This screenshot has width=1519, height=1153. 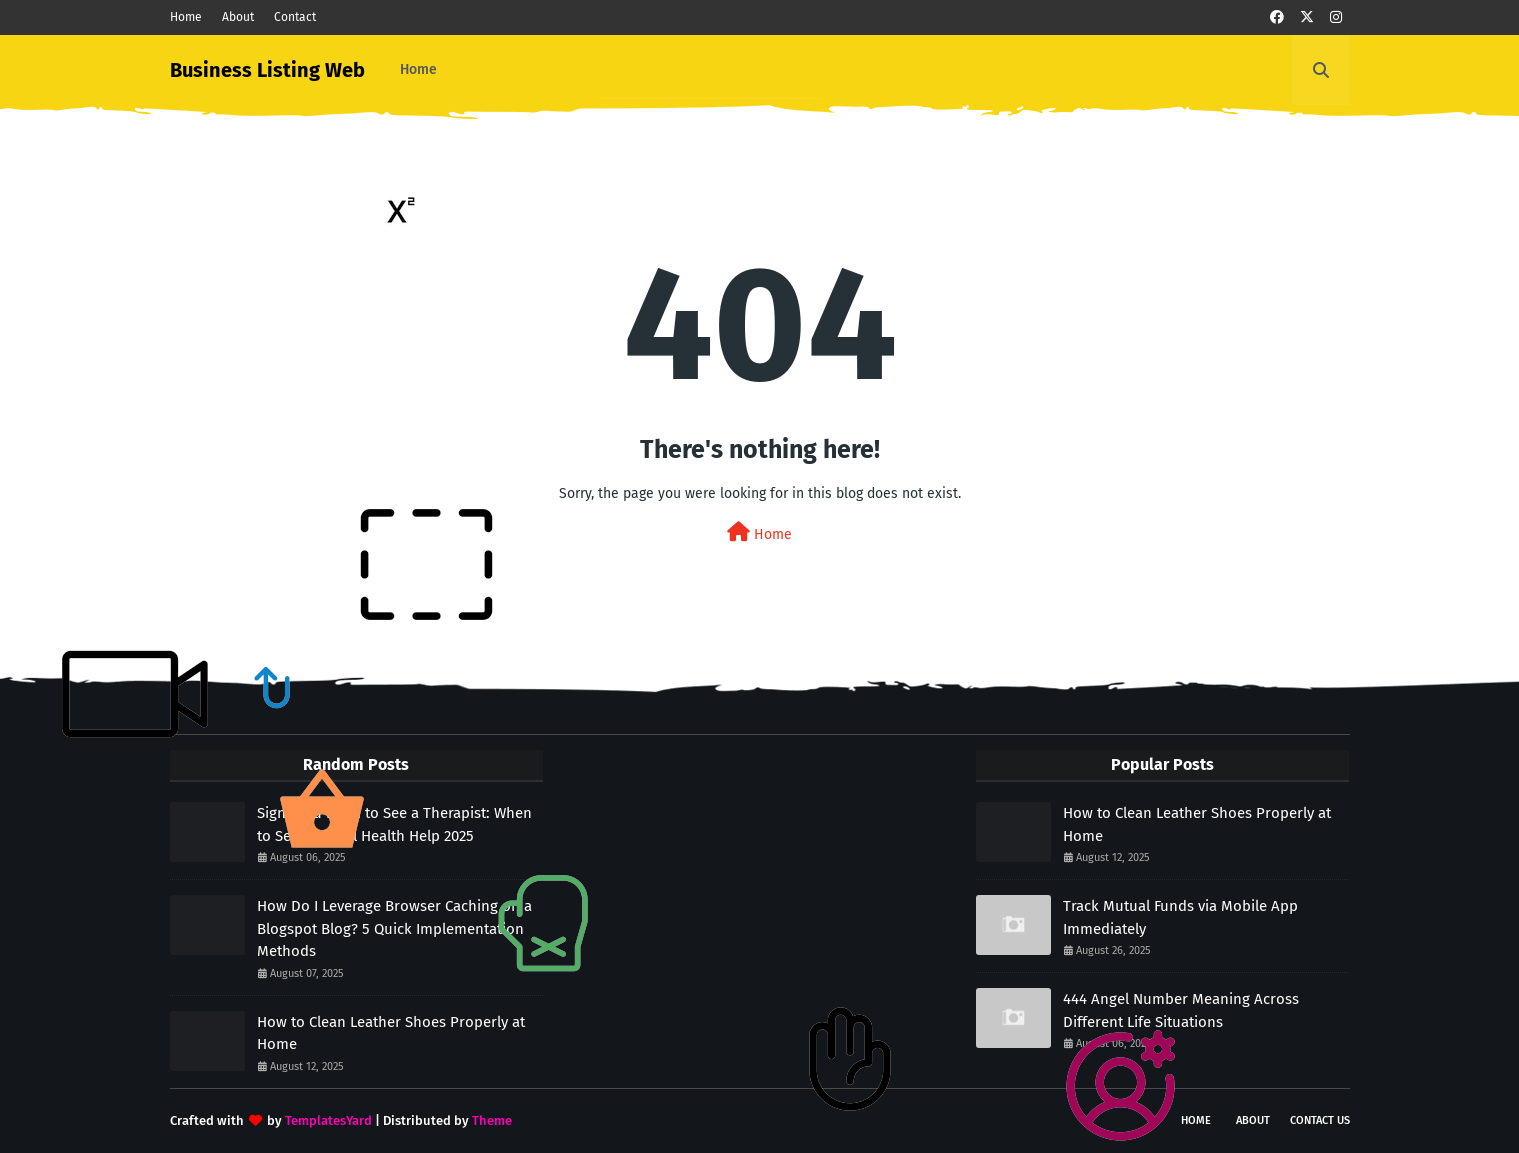 I want to click on start video recording, so click(x=130, y=694).